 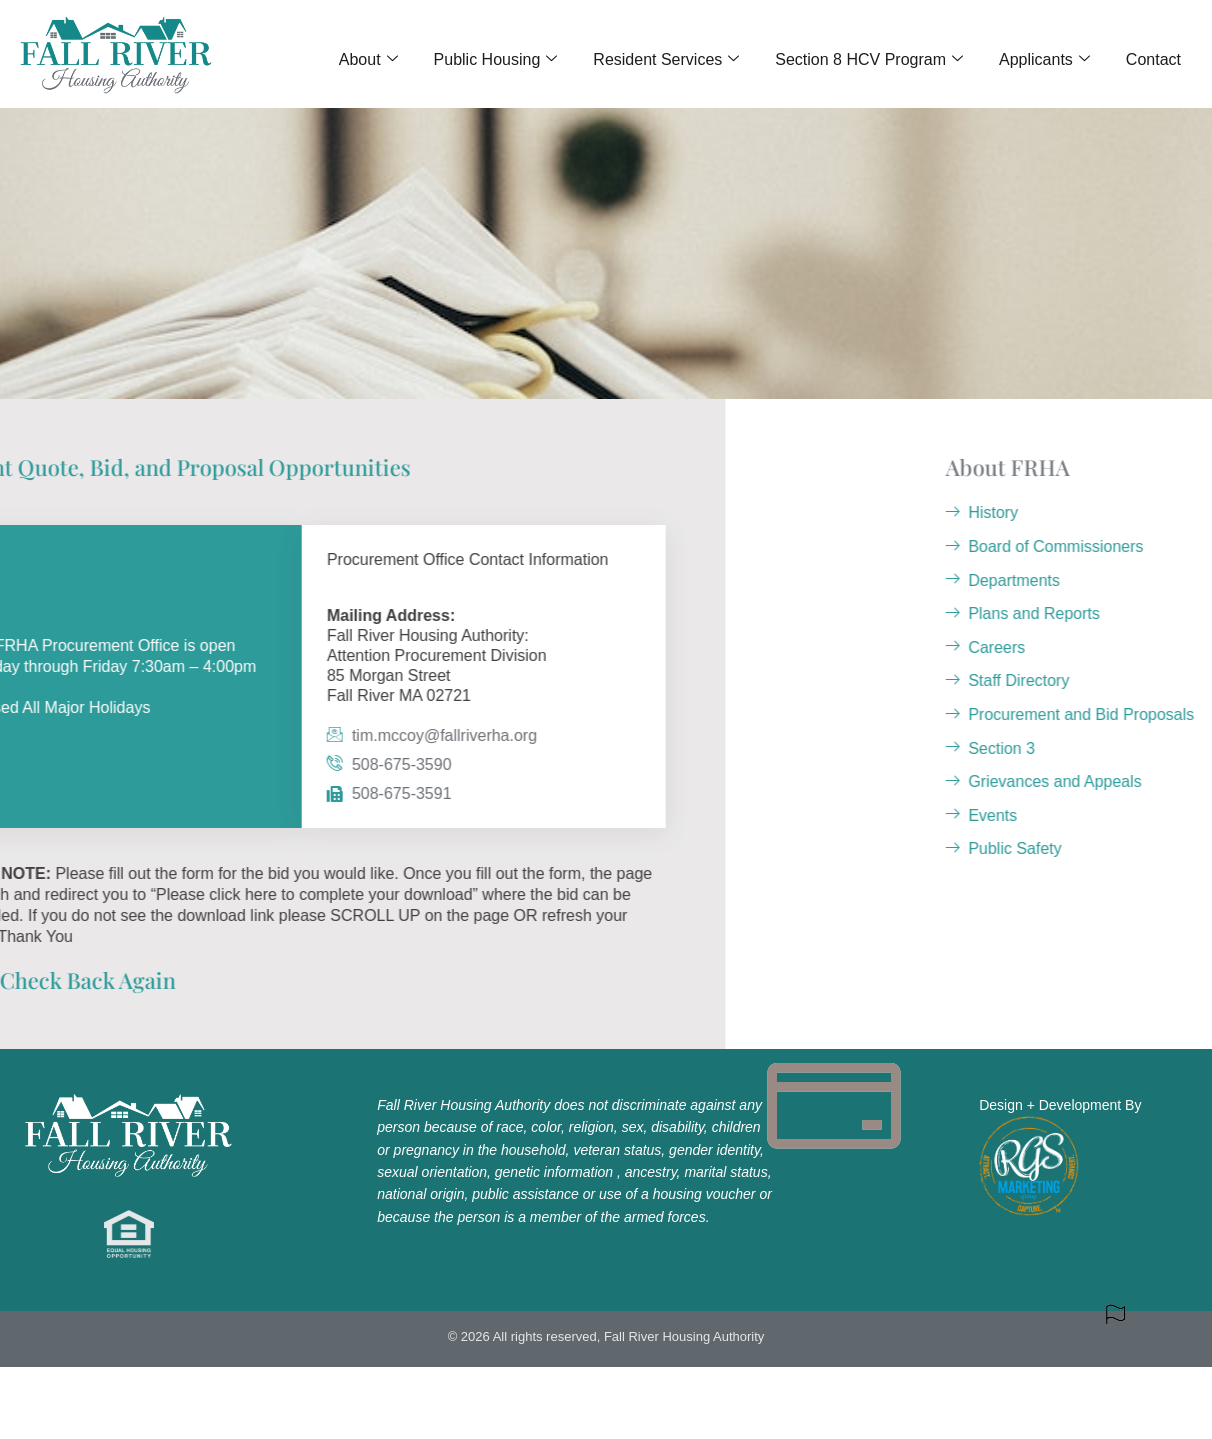 What do you see at coordinates (834, 1101) in the screenshot?
I see `manage payment methods` at bounding box center [834, 1101].